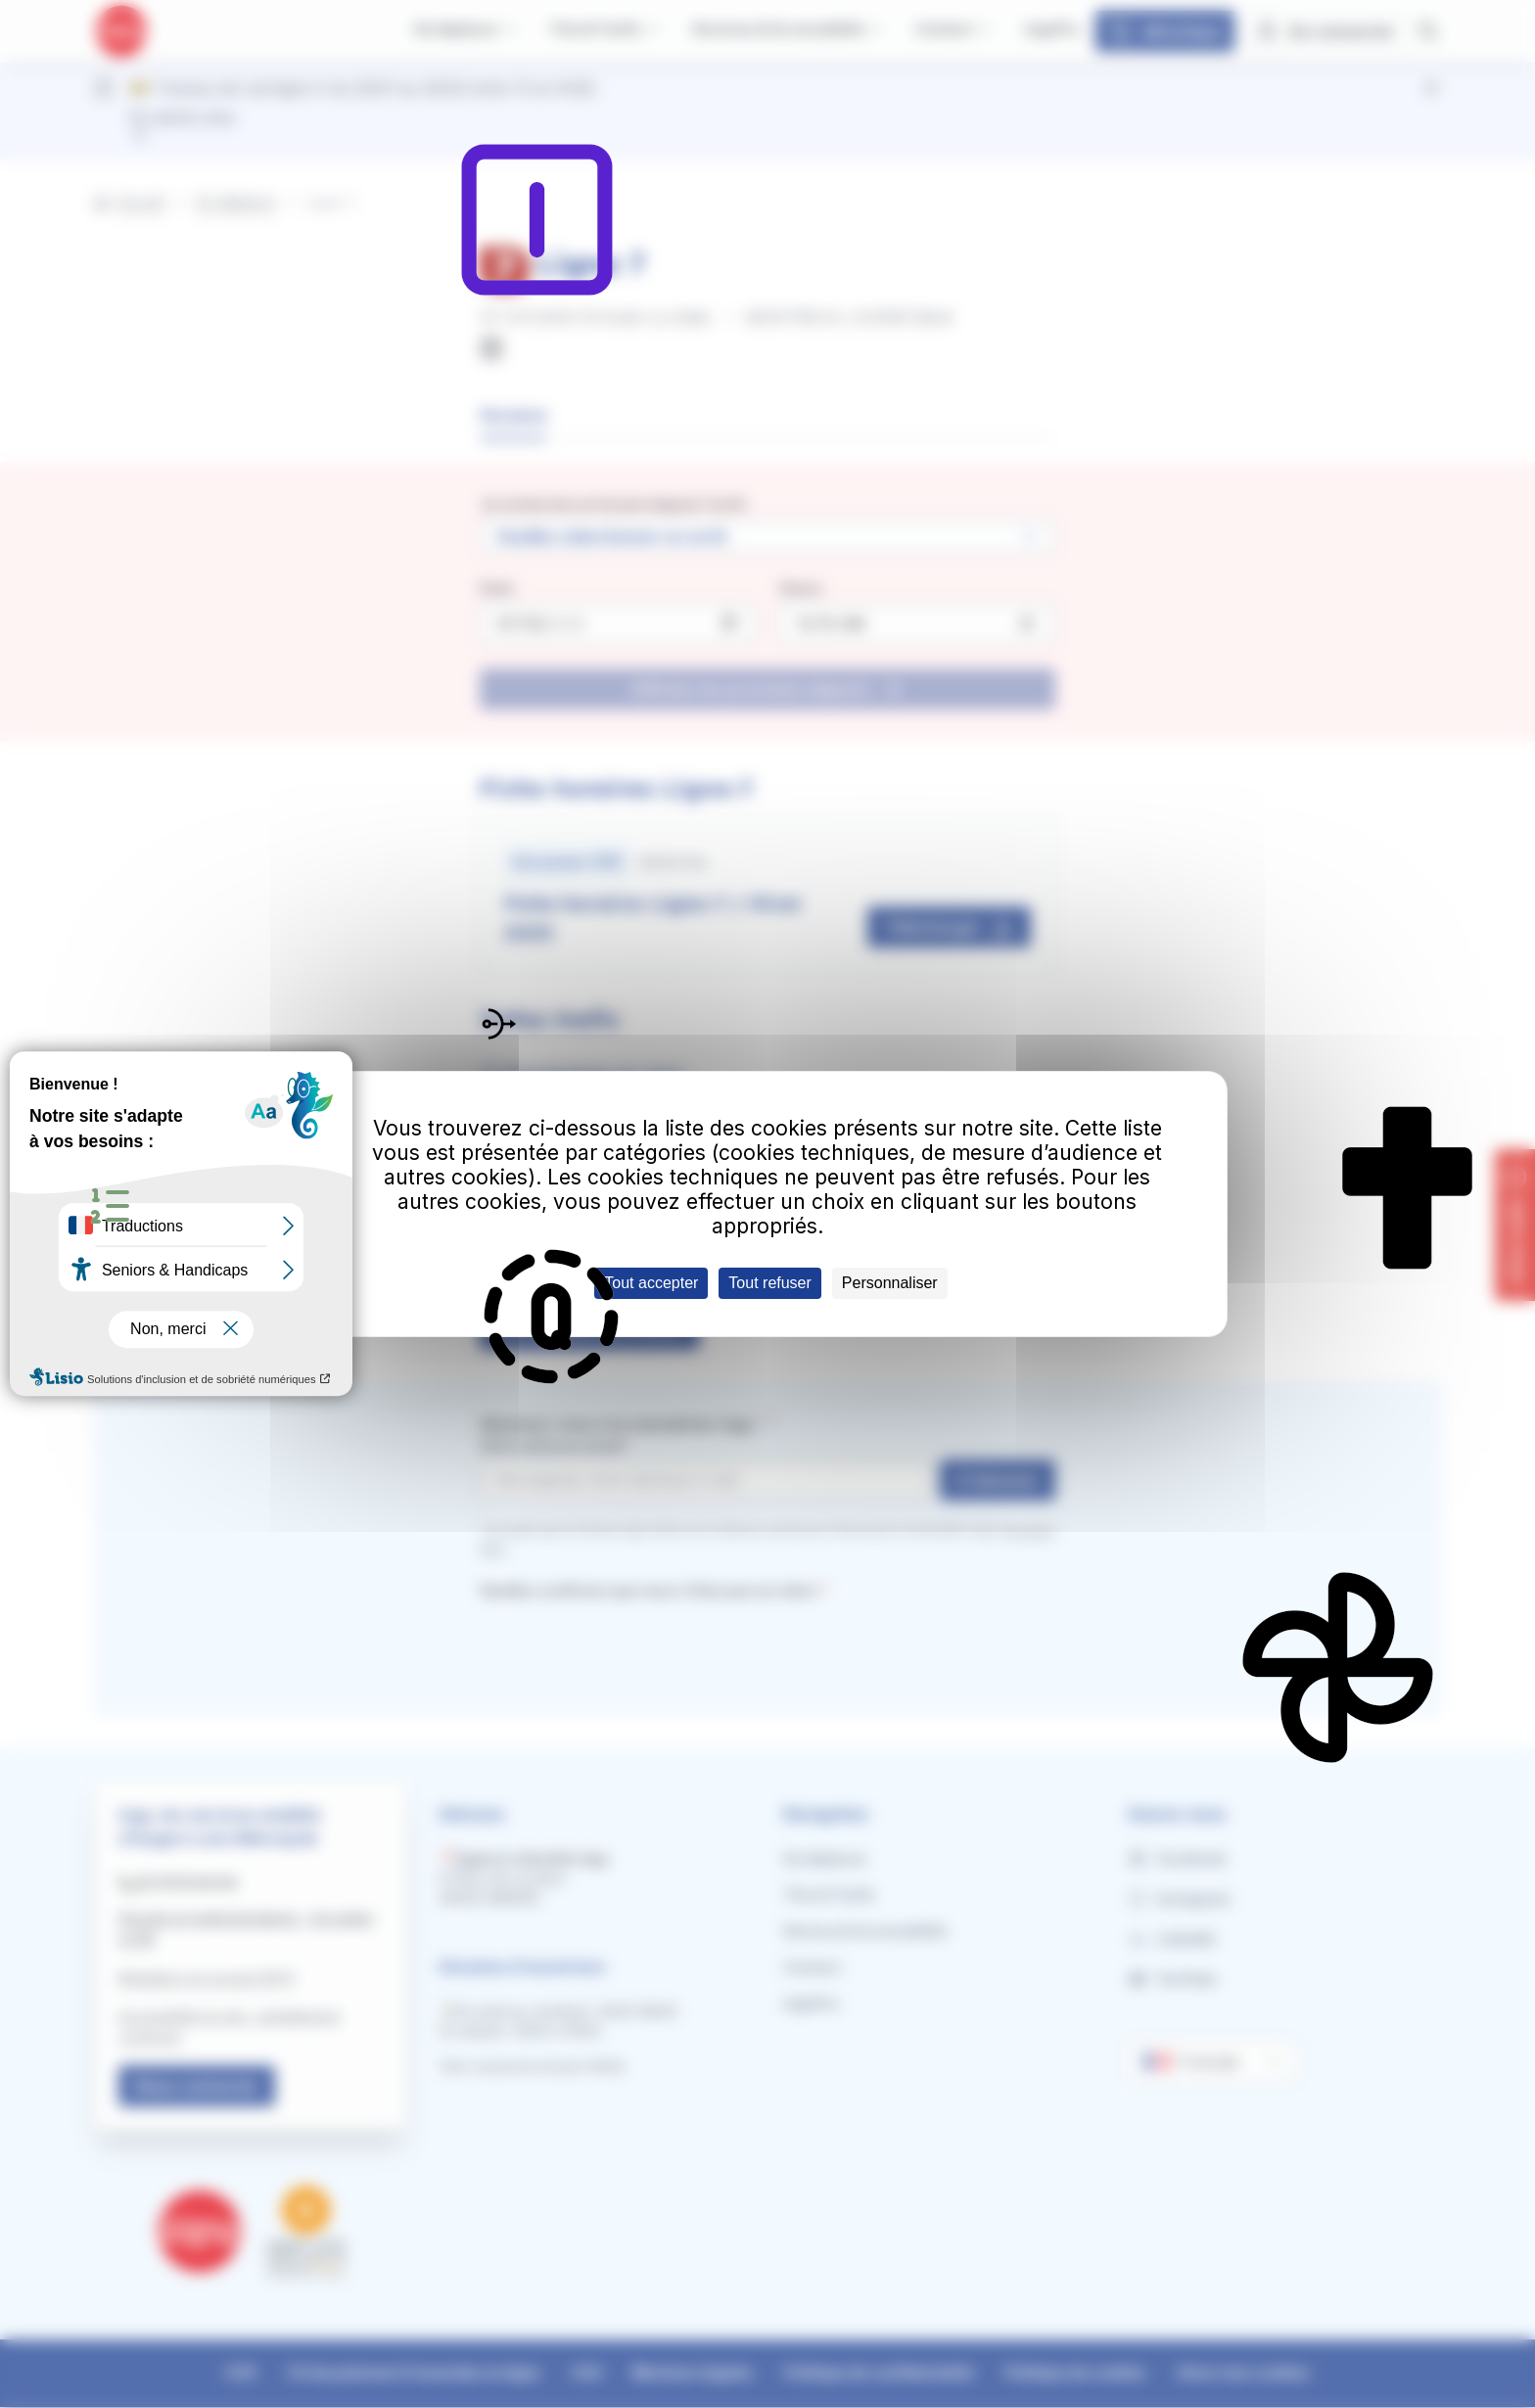 Image resolution: width=1535 pixels, height=2408 pixels. What do you see at coordinates (536, 219) in the screenshot?
I see `access information or details` at bounding box center [536, 219].